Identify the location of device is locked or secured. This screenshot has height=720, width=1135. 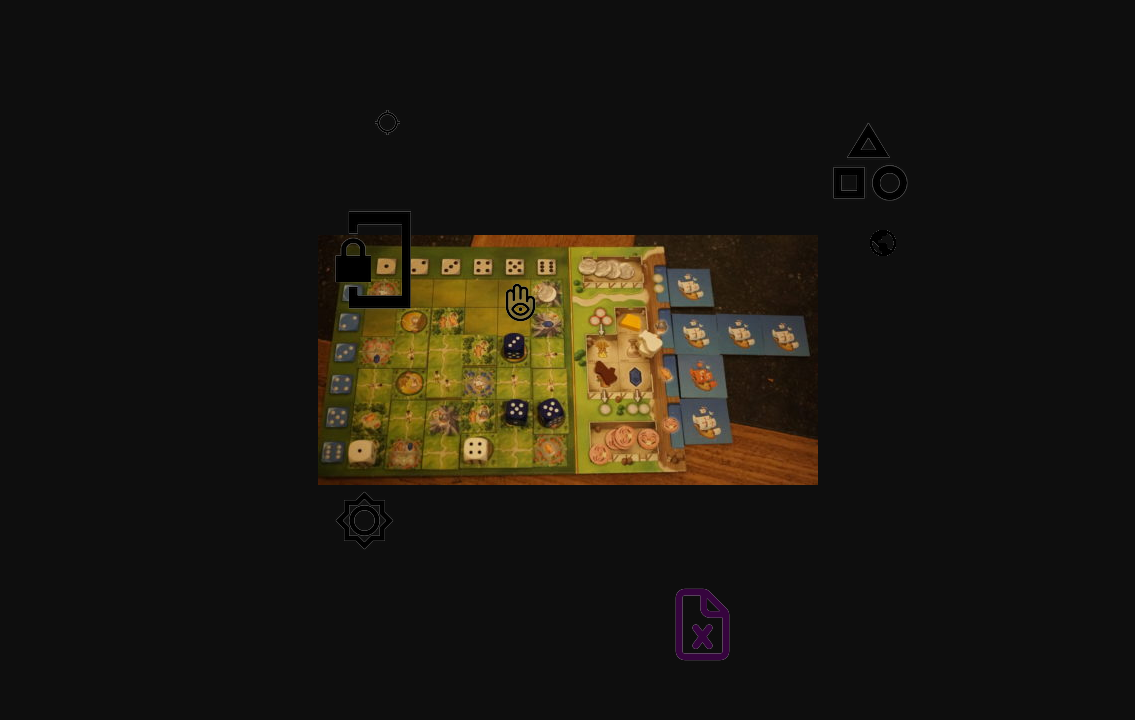
(371, 260).